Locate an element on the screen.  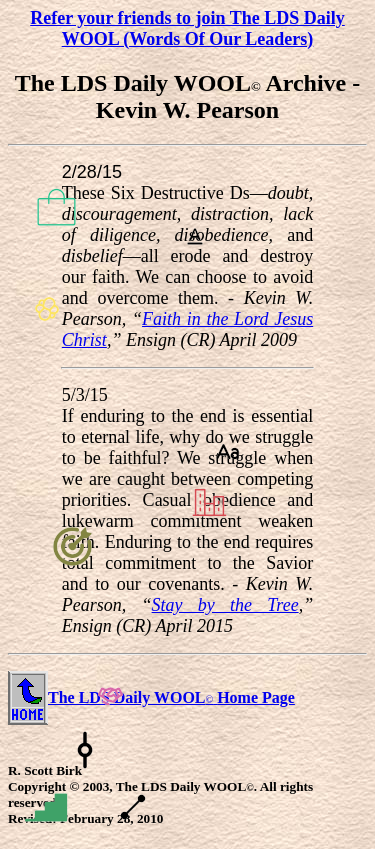
change text formatting options is located at coordinates (195, 237).